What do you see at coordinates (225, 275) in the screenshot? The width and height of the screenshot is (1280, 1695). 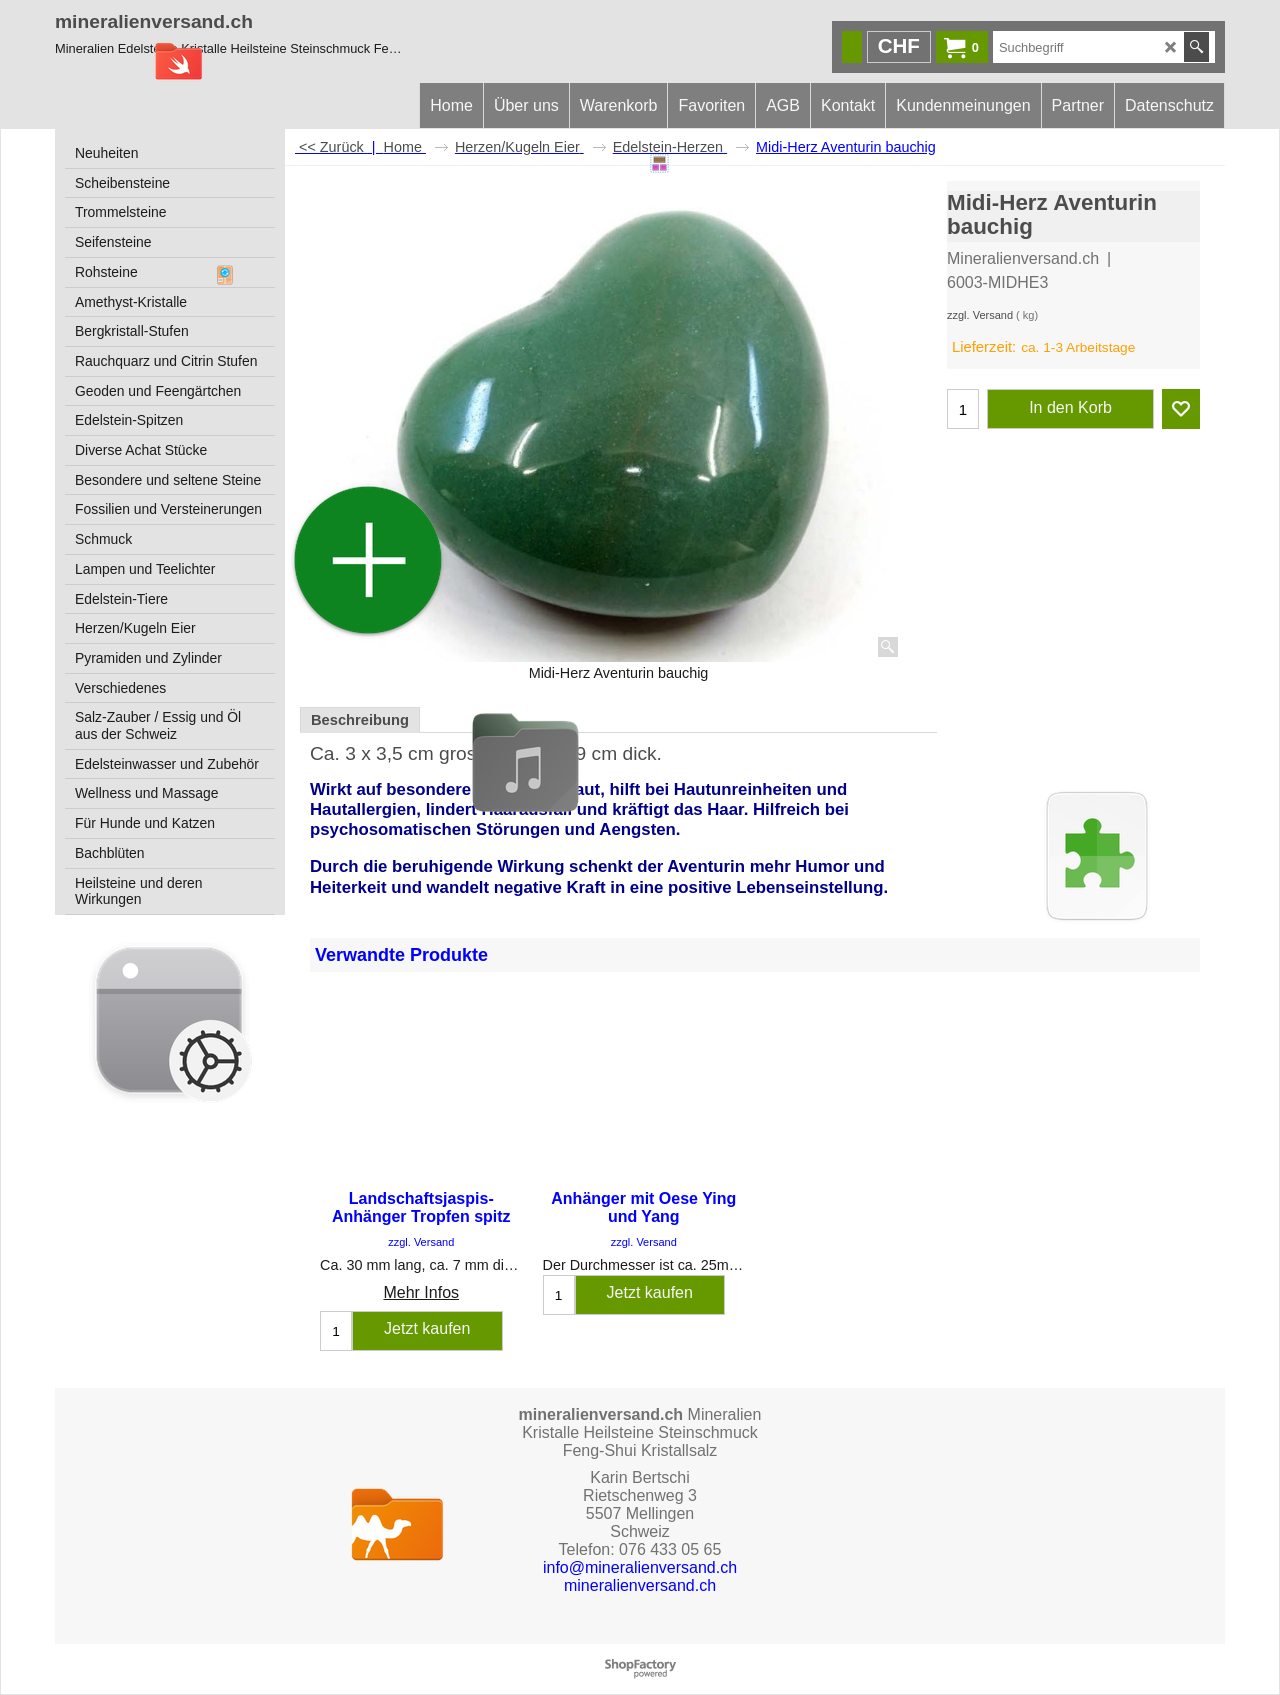 I see `system package upgrade available` at bounding box center [225, 275].